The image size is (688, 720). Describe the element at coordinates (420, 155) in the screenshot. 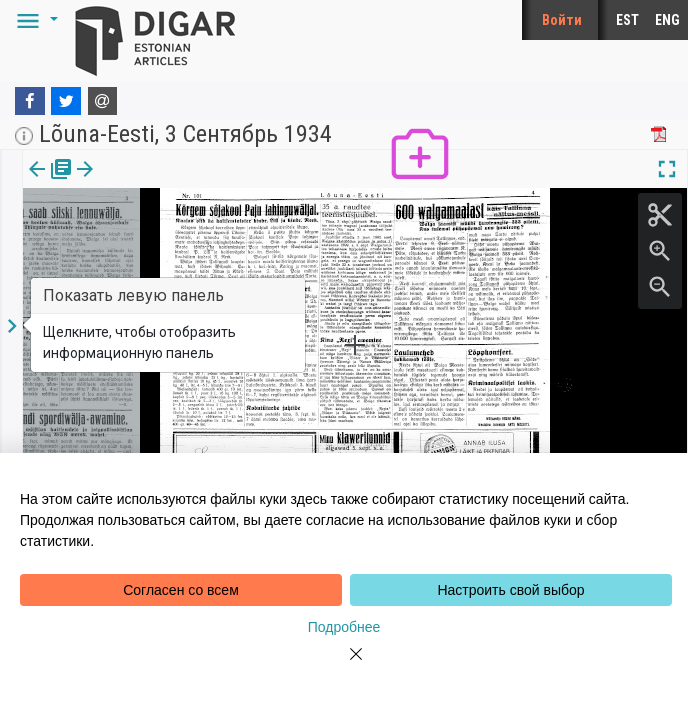

I see `add a new photo` at that location.